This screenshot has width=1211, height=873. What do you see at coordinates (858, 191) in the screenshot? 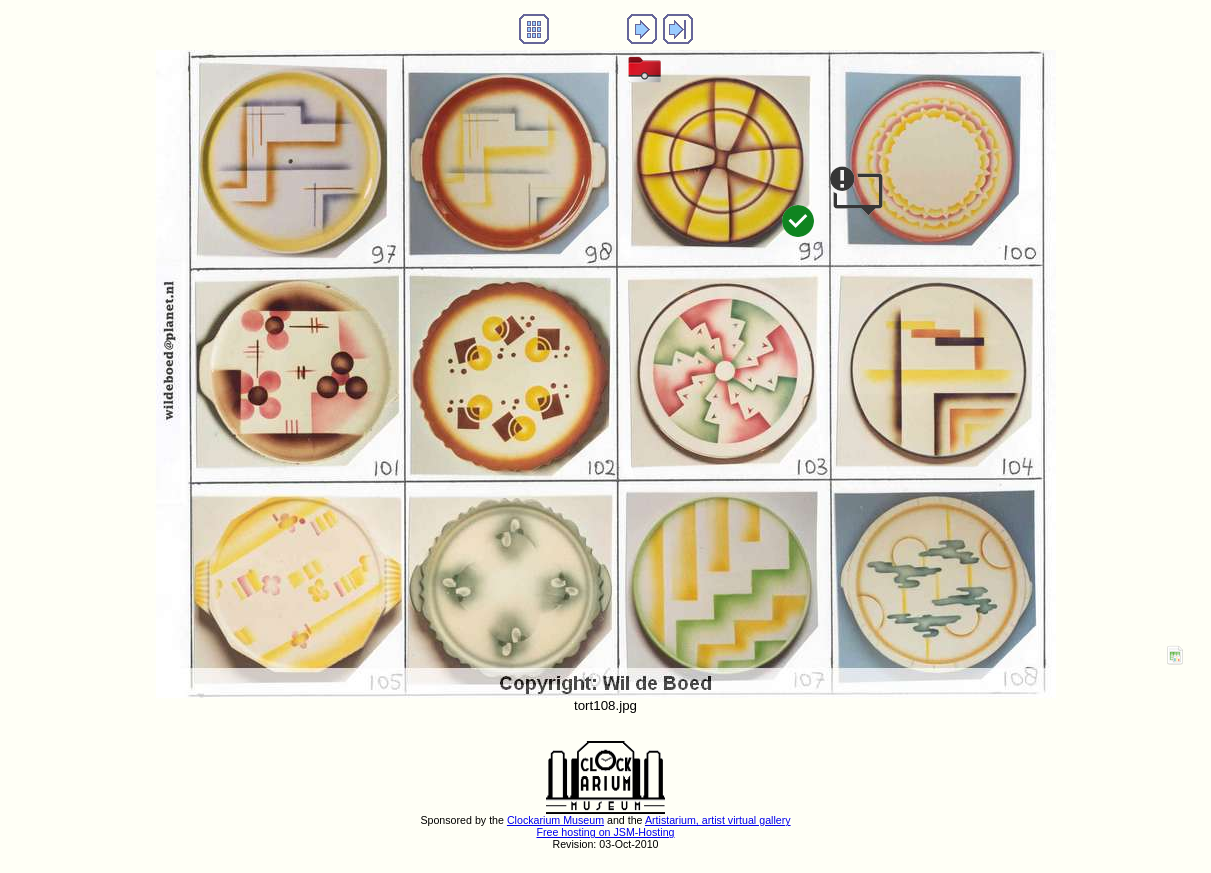
I see `manage notification settings` at bounding box center [858, 191].